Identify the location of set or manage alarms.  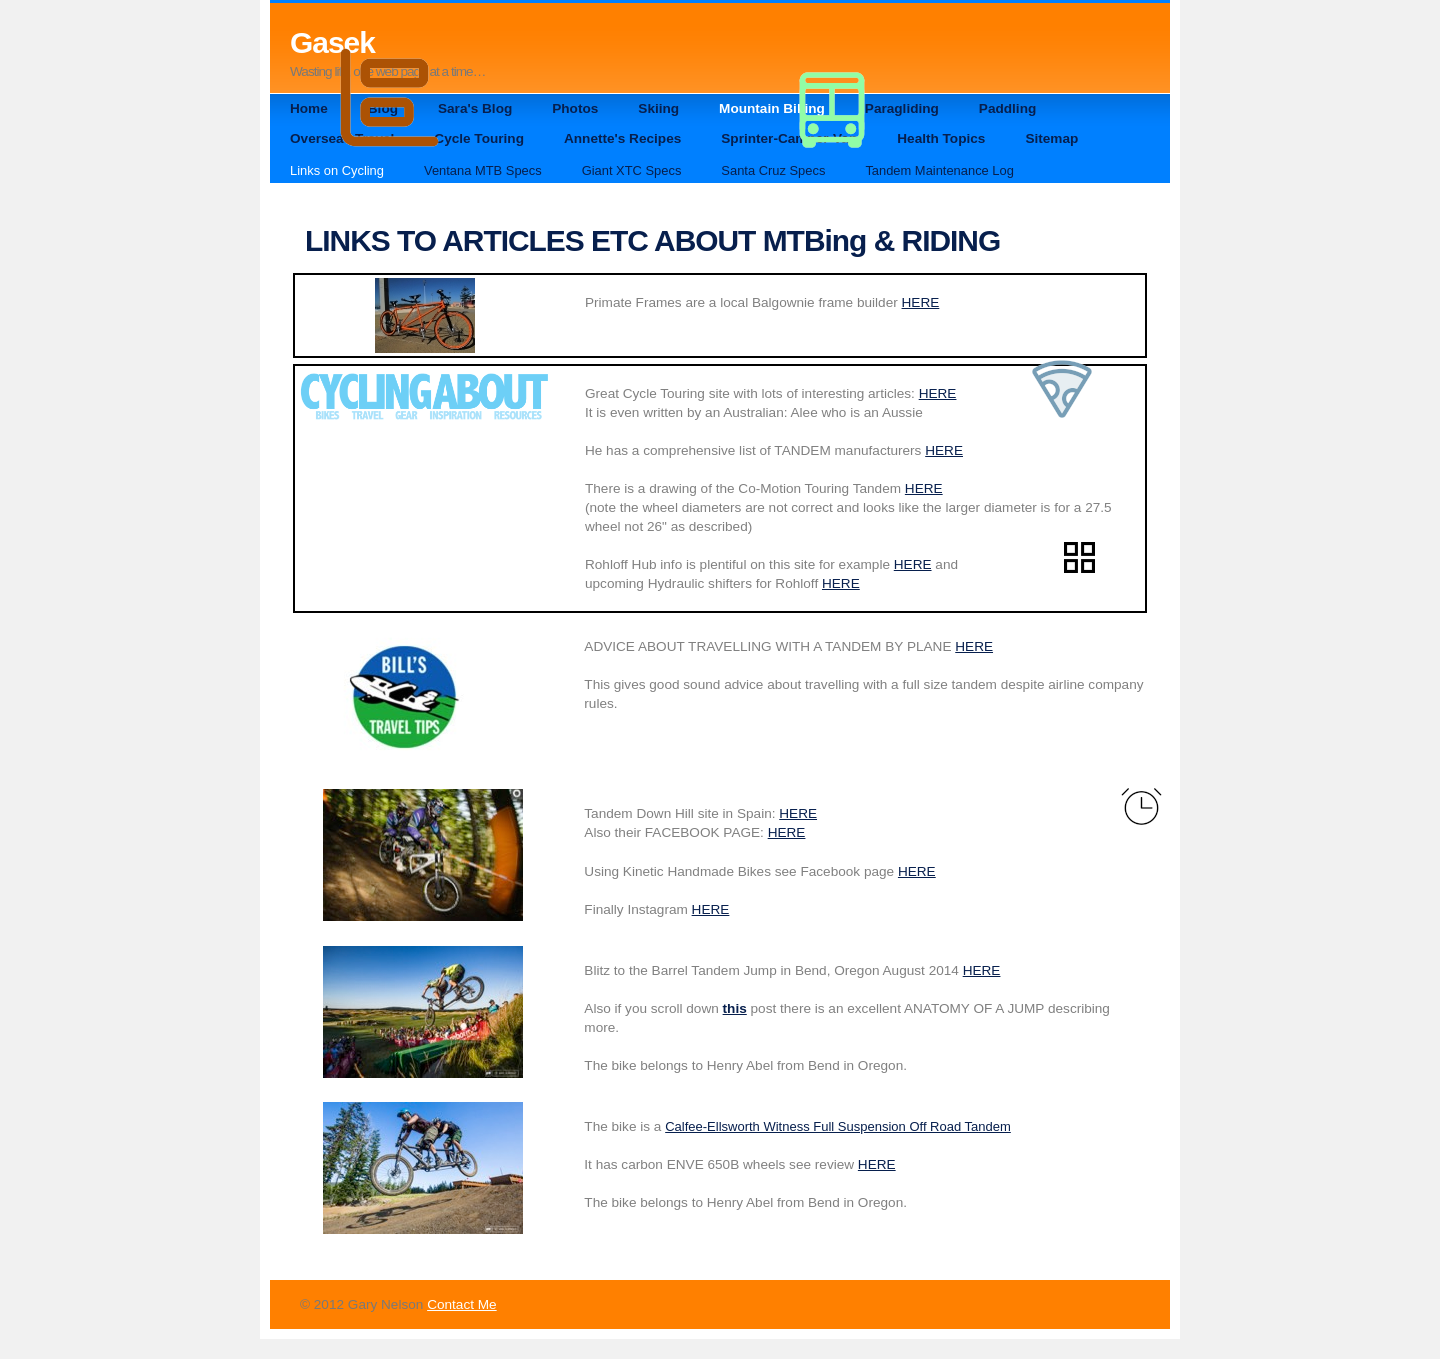
(1141, 806).